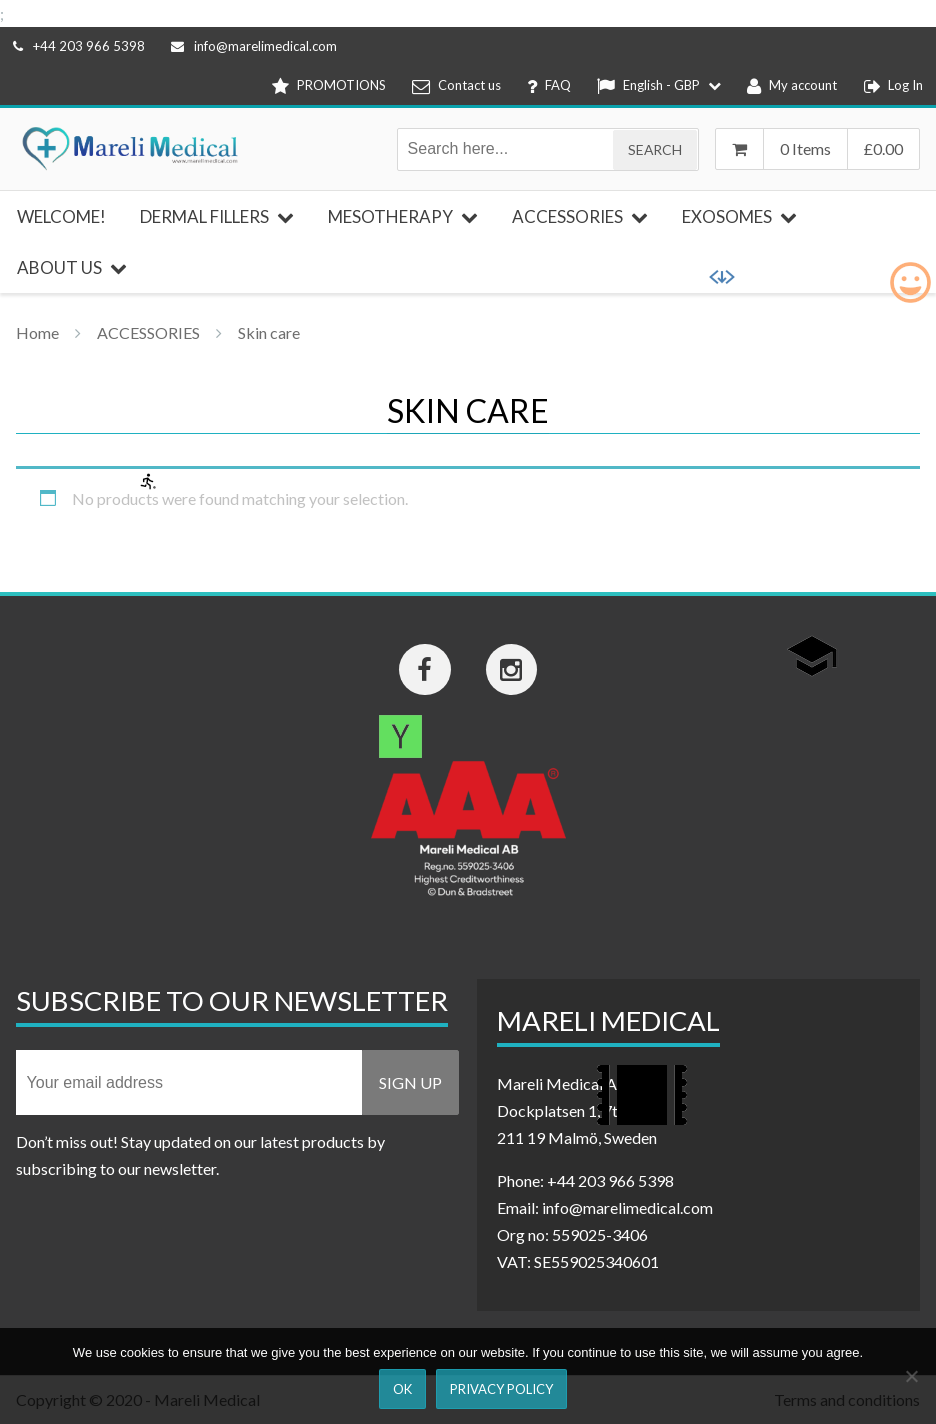 The width and height of the screenshot is (936, 1424). What do you see at coordinates (910, 282) in the screenshot?
I see `add an emoji or reaction to a message` at bounding box center [910, 282].